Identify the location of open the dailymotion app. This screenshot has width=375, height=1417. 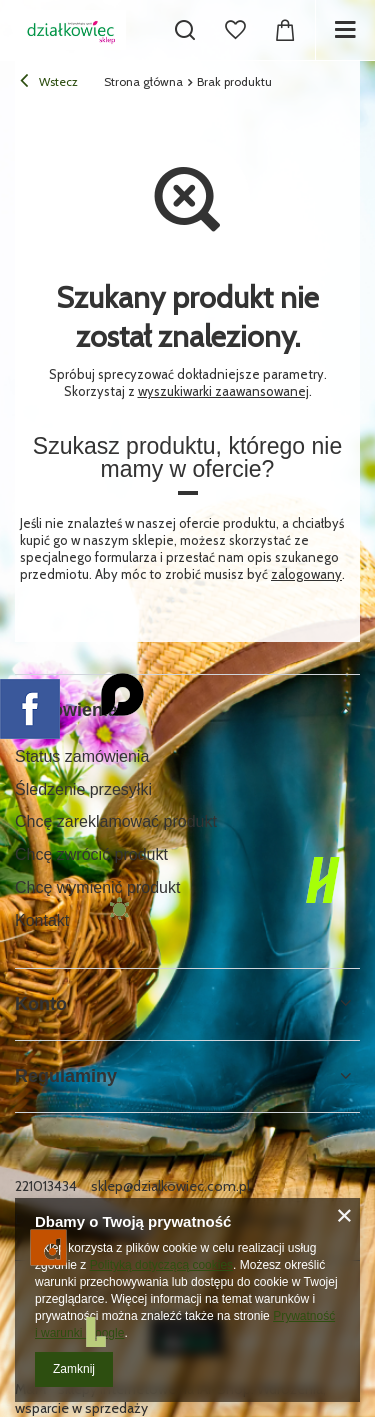
(48, 1247).